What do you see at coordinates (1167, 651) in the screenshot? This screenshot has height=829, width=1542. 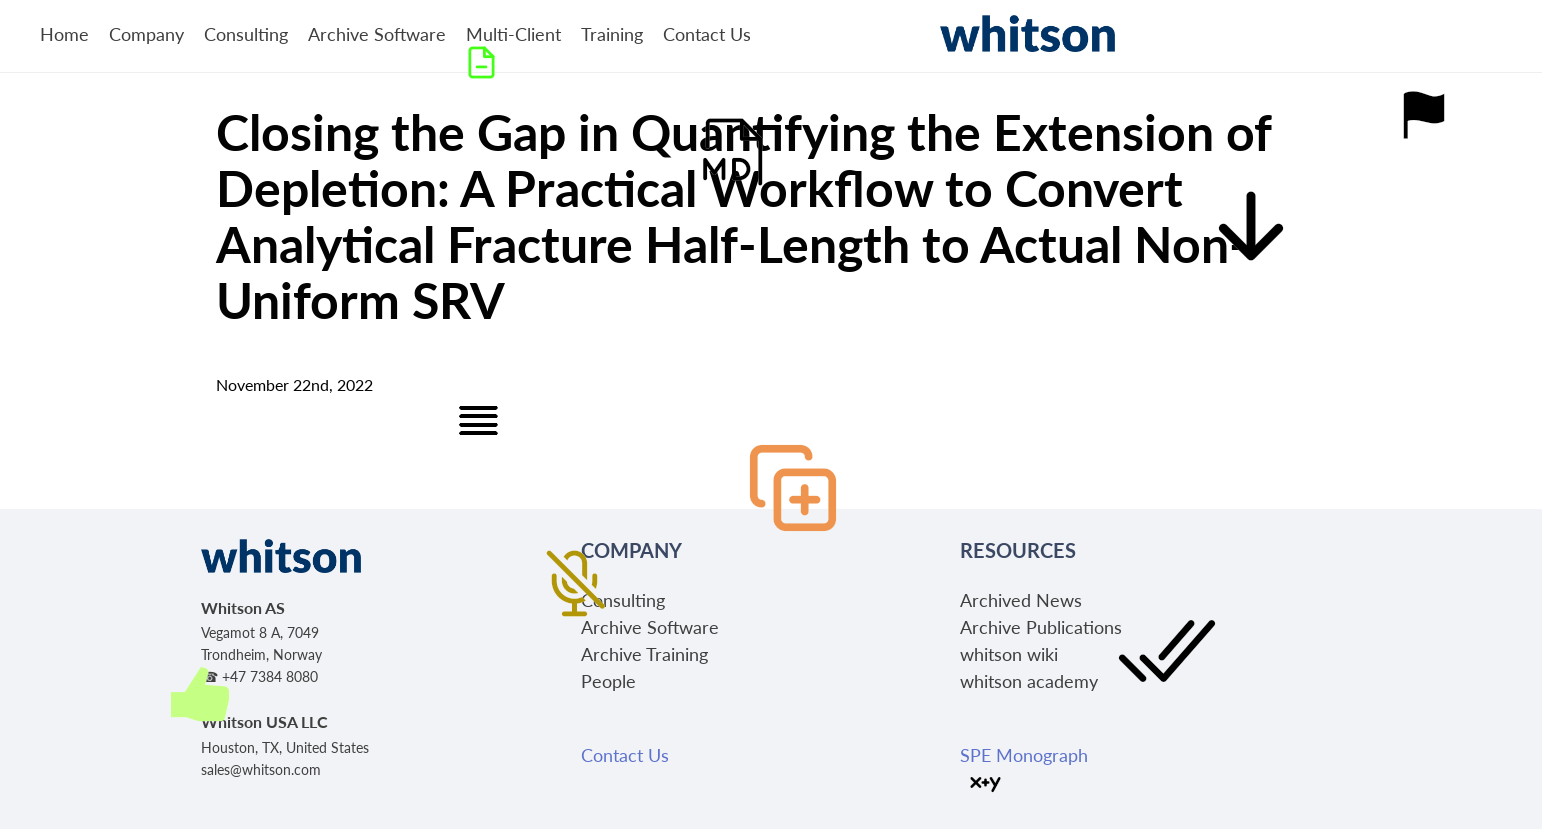 I see `indicates message has been read` at bounding box center [1167, 651].